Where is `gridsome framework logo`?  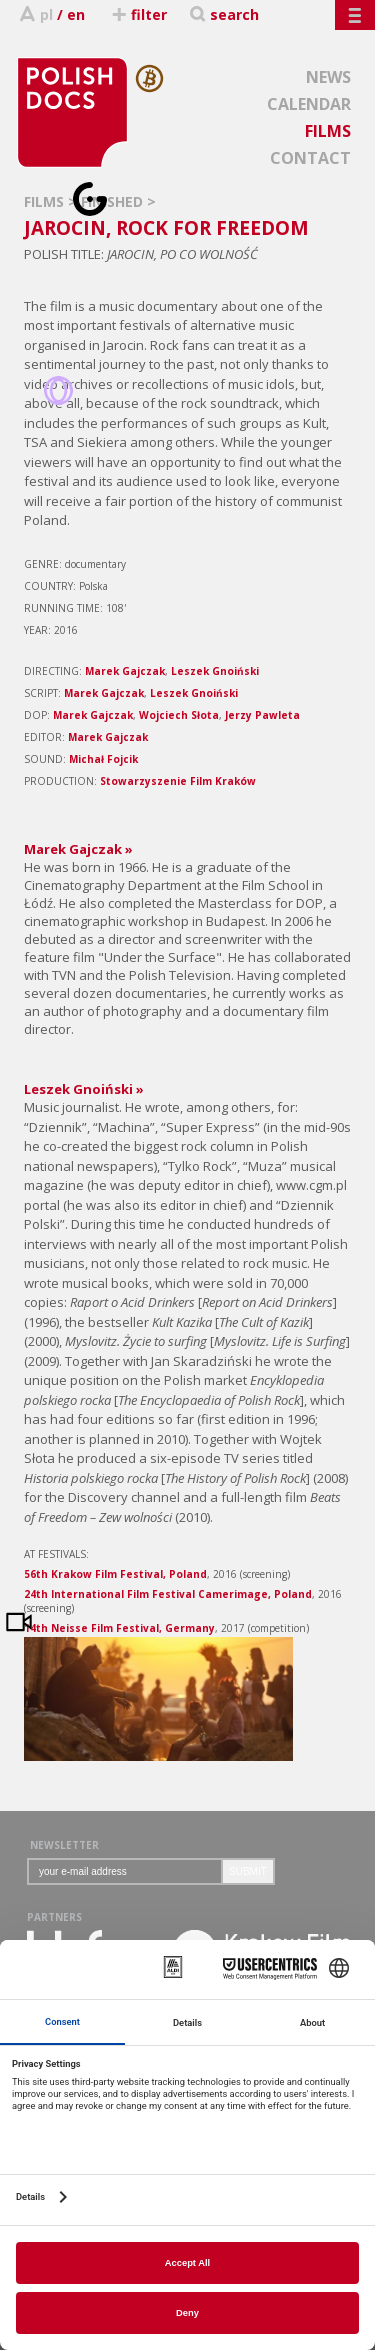
gridsome framework logo is located at coordinates (90, 199).